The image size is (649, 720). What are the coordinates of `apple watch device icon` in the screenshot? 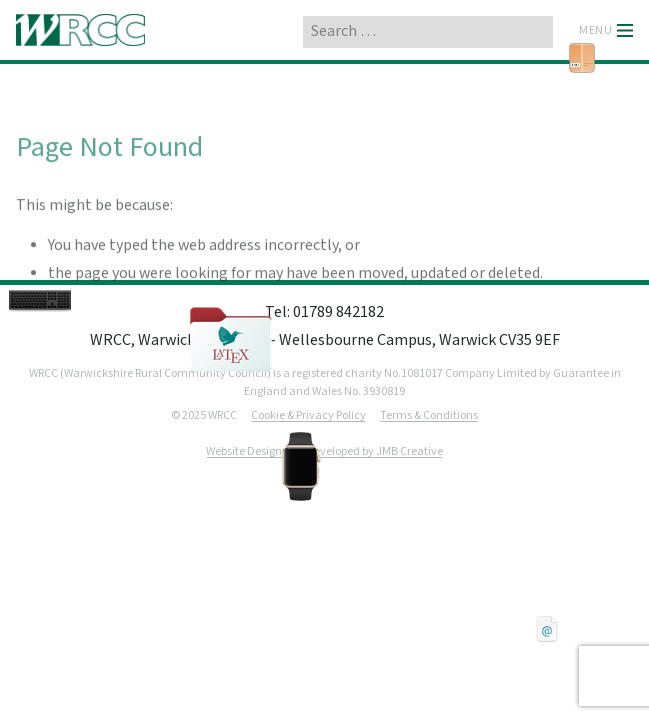 It's located at (300, 466).